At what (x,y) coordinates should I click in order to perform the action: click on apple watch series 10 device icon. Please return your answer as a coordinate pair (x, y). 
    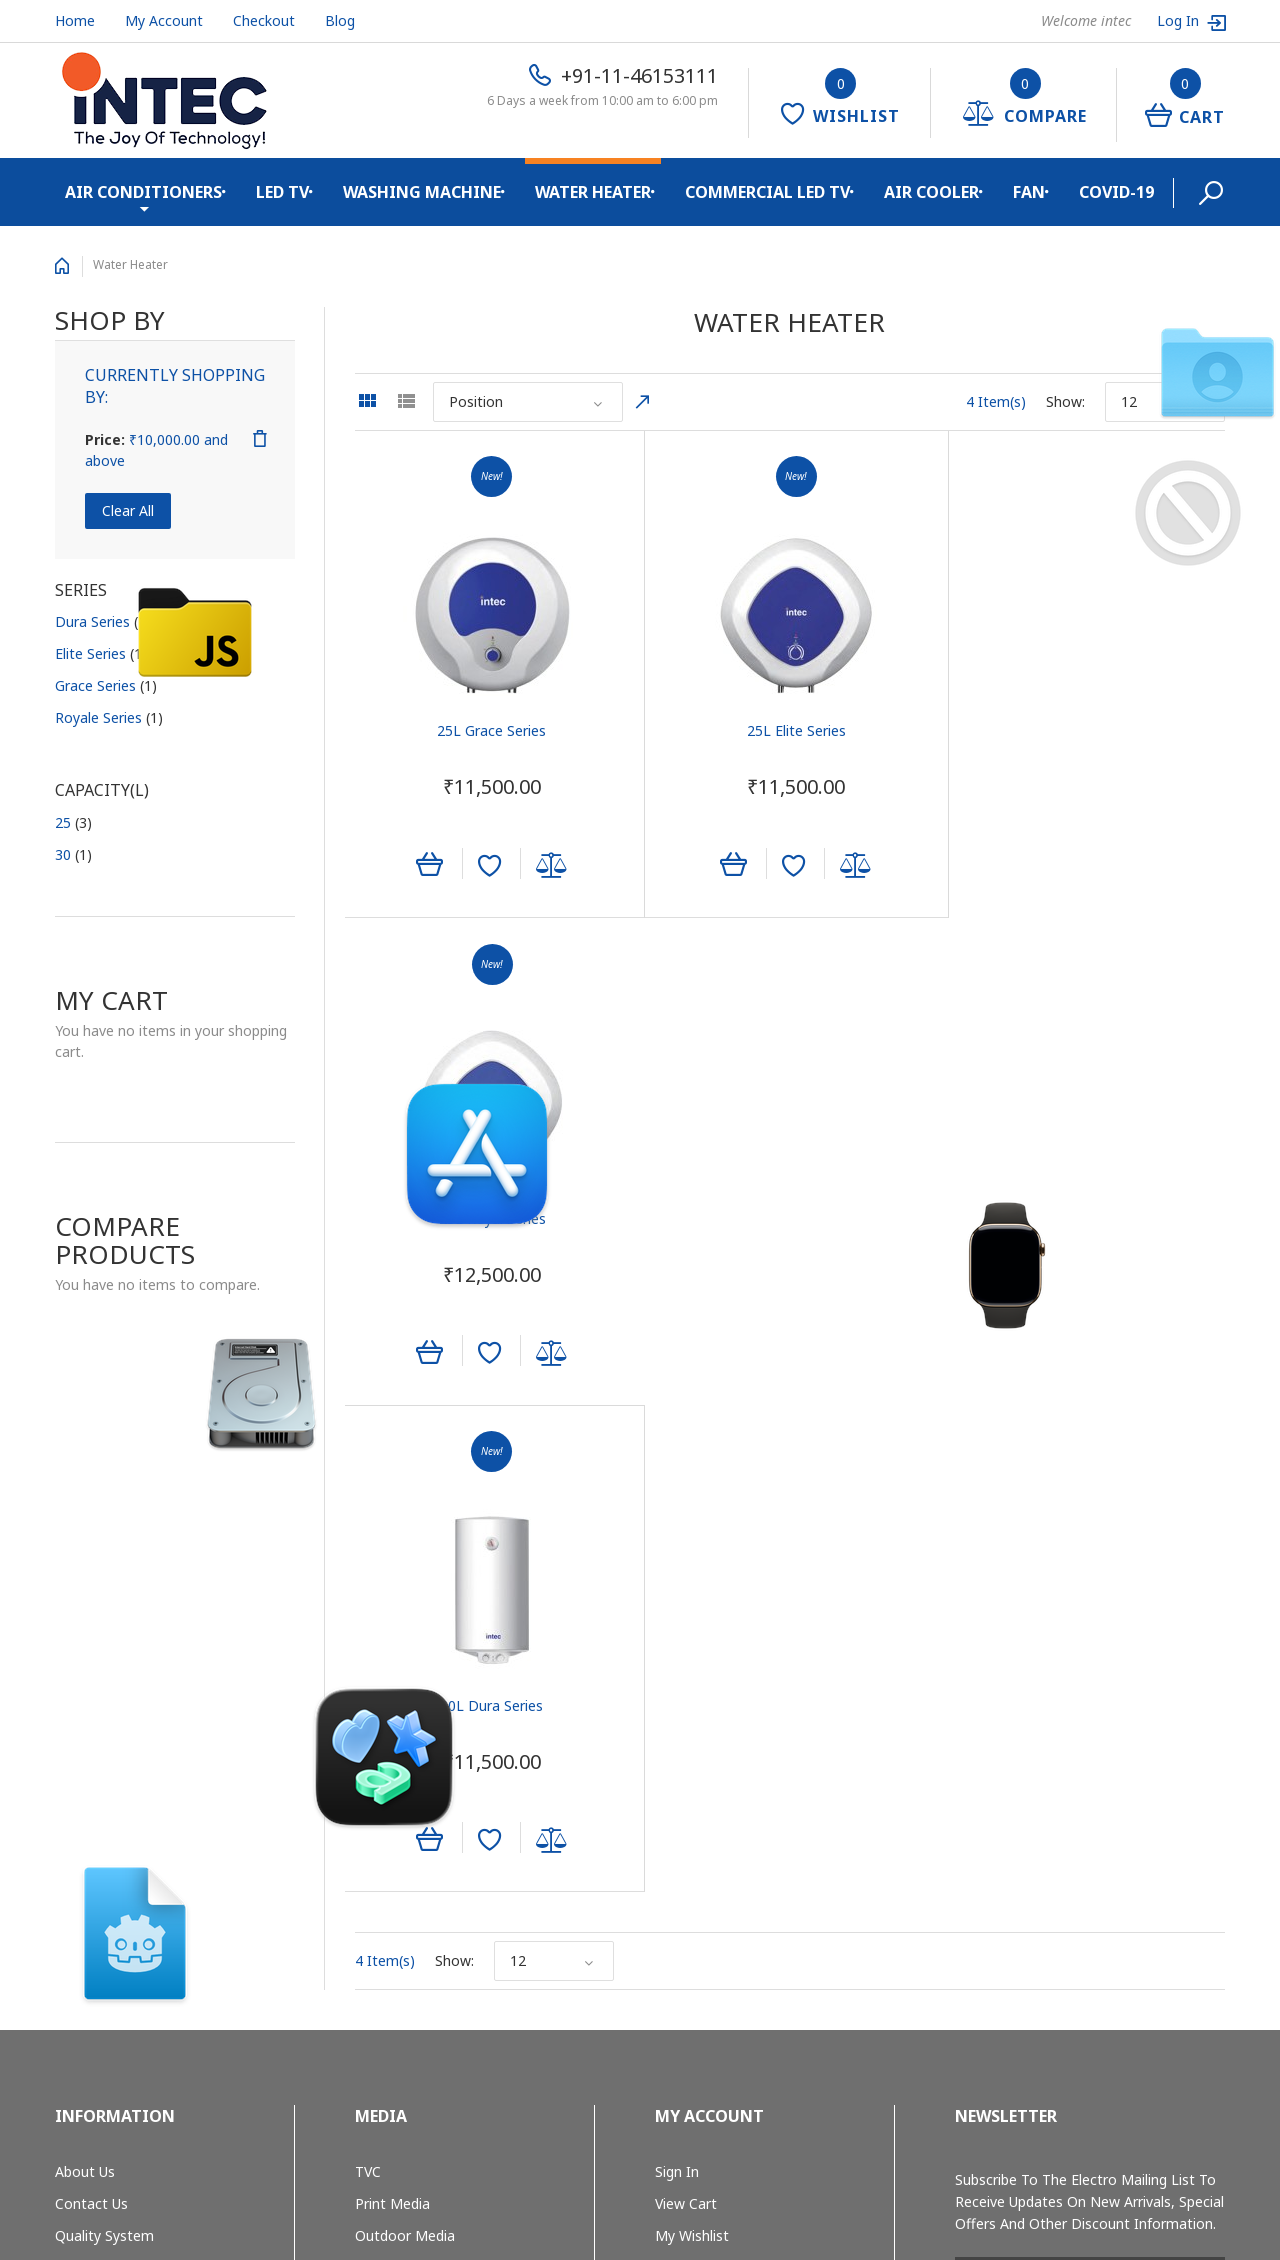
    Looking at the image, I should click on (1005, 1265).